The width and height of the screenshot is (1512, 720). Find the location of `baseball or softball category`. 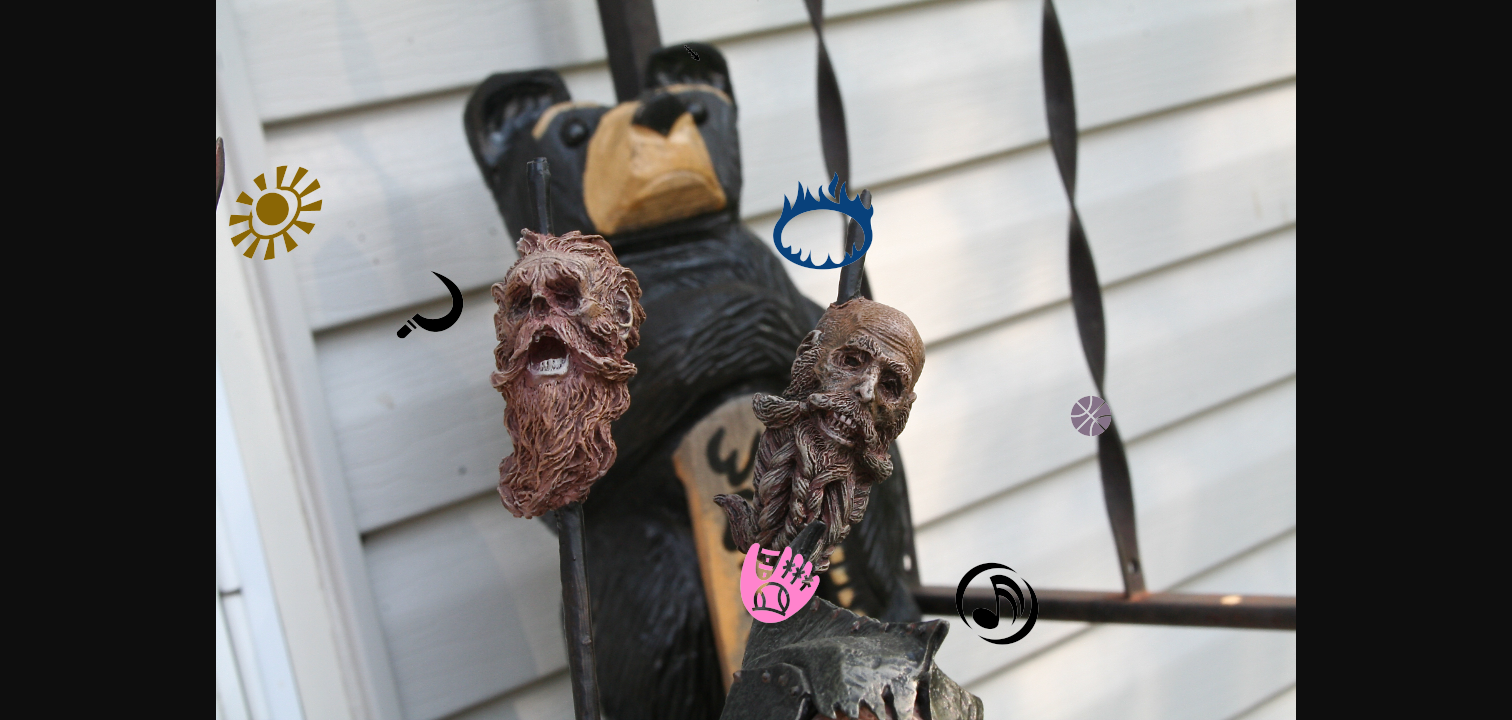

baseball or softball category is located at coordinates (780, 583).